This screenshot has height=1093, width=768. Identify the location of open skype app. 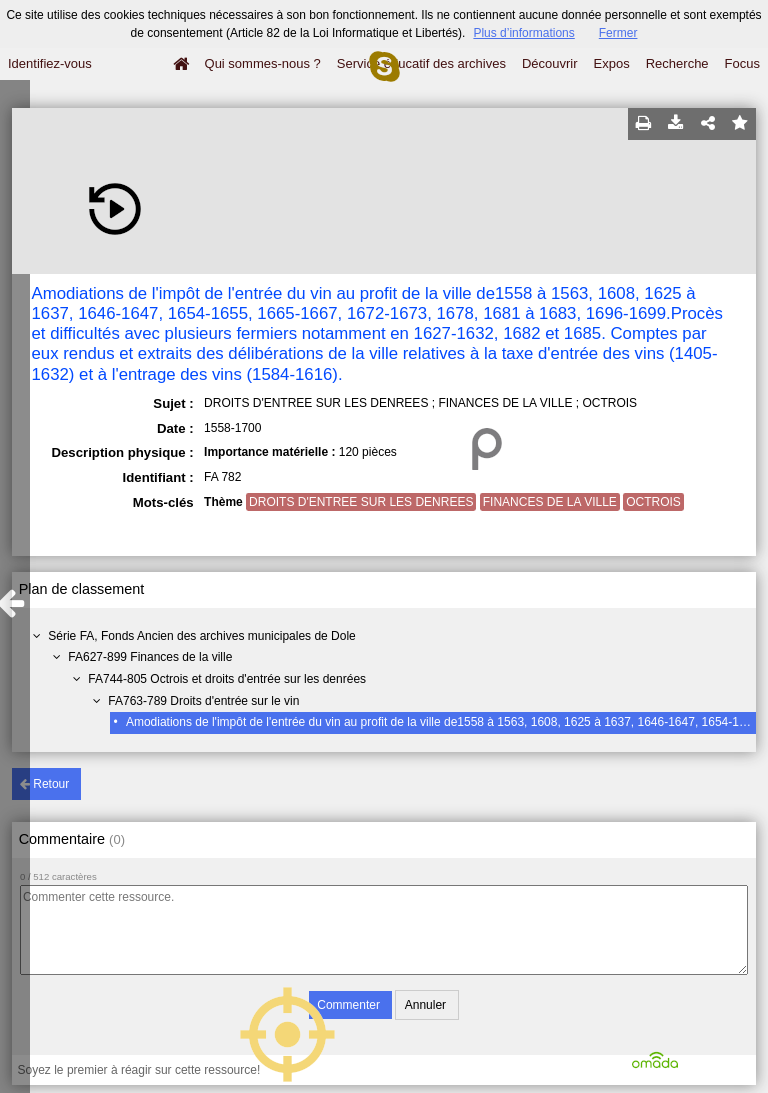
(384, 66).